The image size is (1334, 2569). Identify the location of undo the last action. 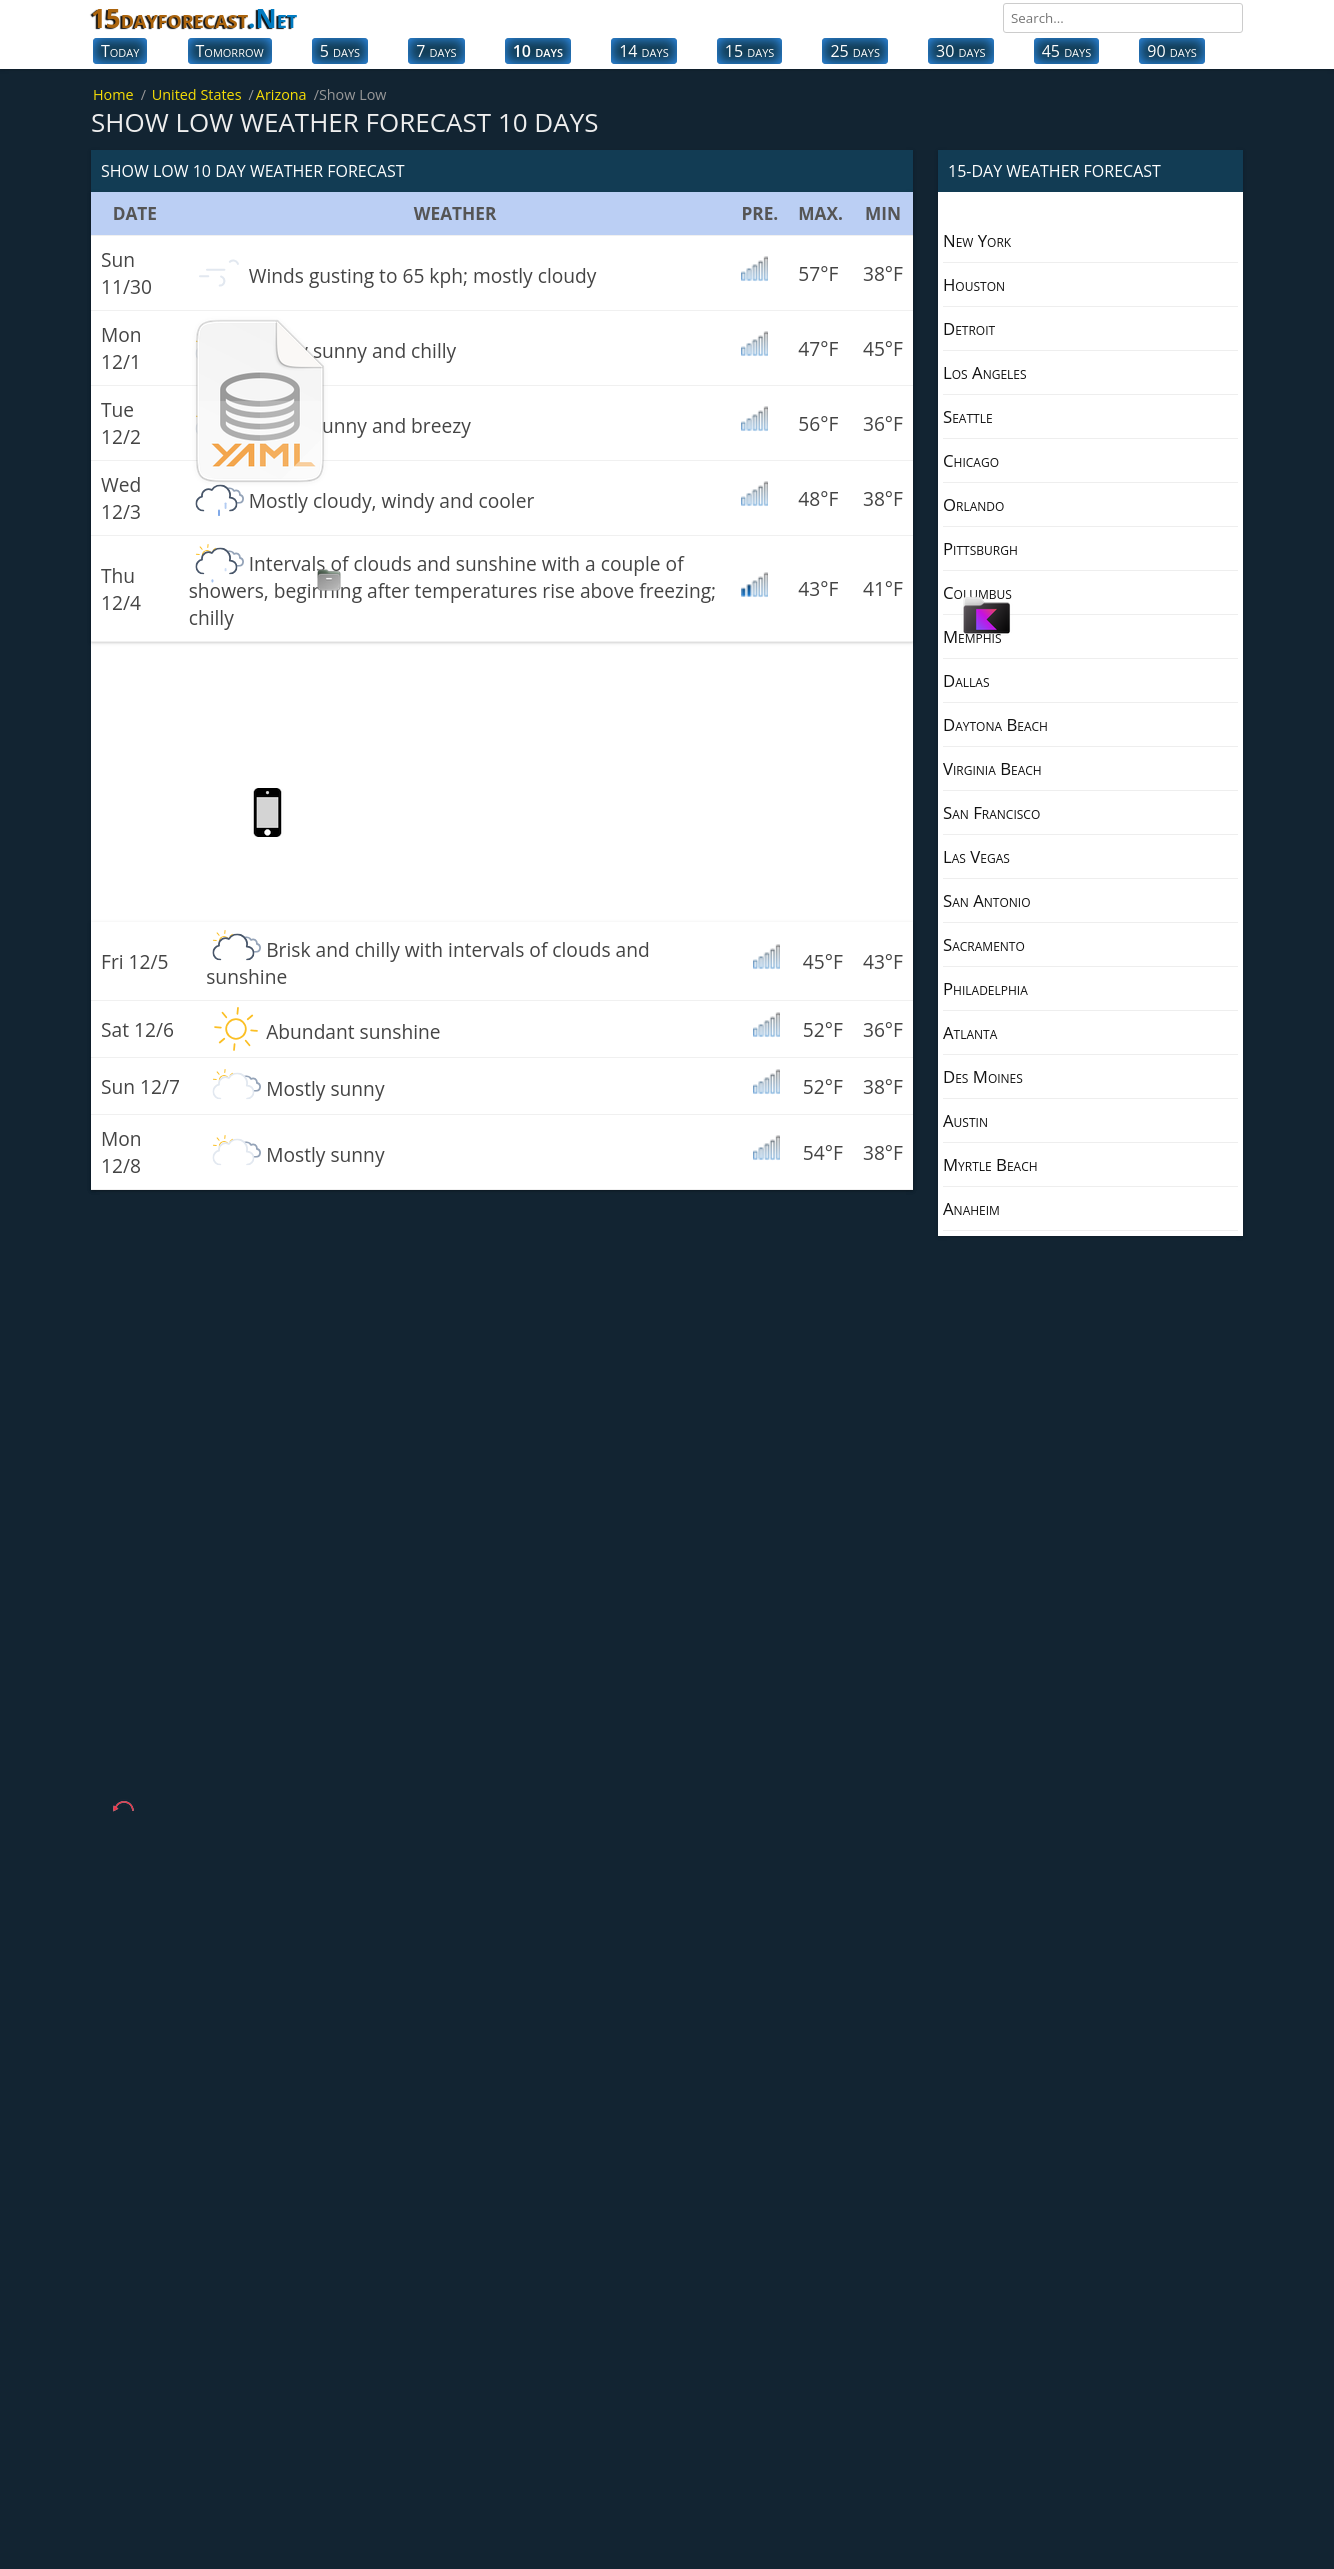
(124, 1806).